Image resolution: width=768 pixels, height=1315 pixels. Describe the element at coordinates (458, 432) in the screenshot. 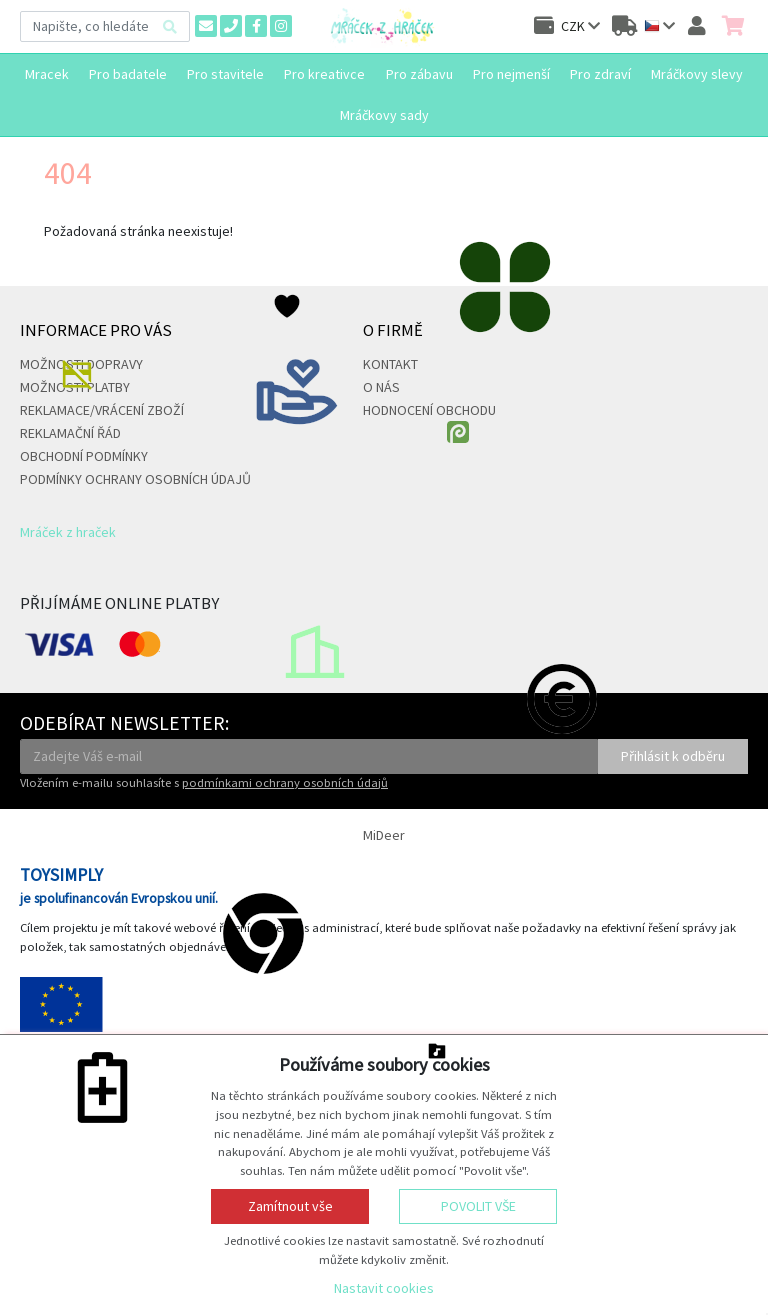

I see `open Photopea image editor` at that location.